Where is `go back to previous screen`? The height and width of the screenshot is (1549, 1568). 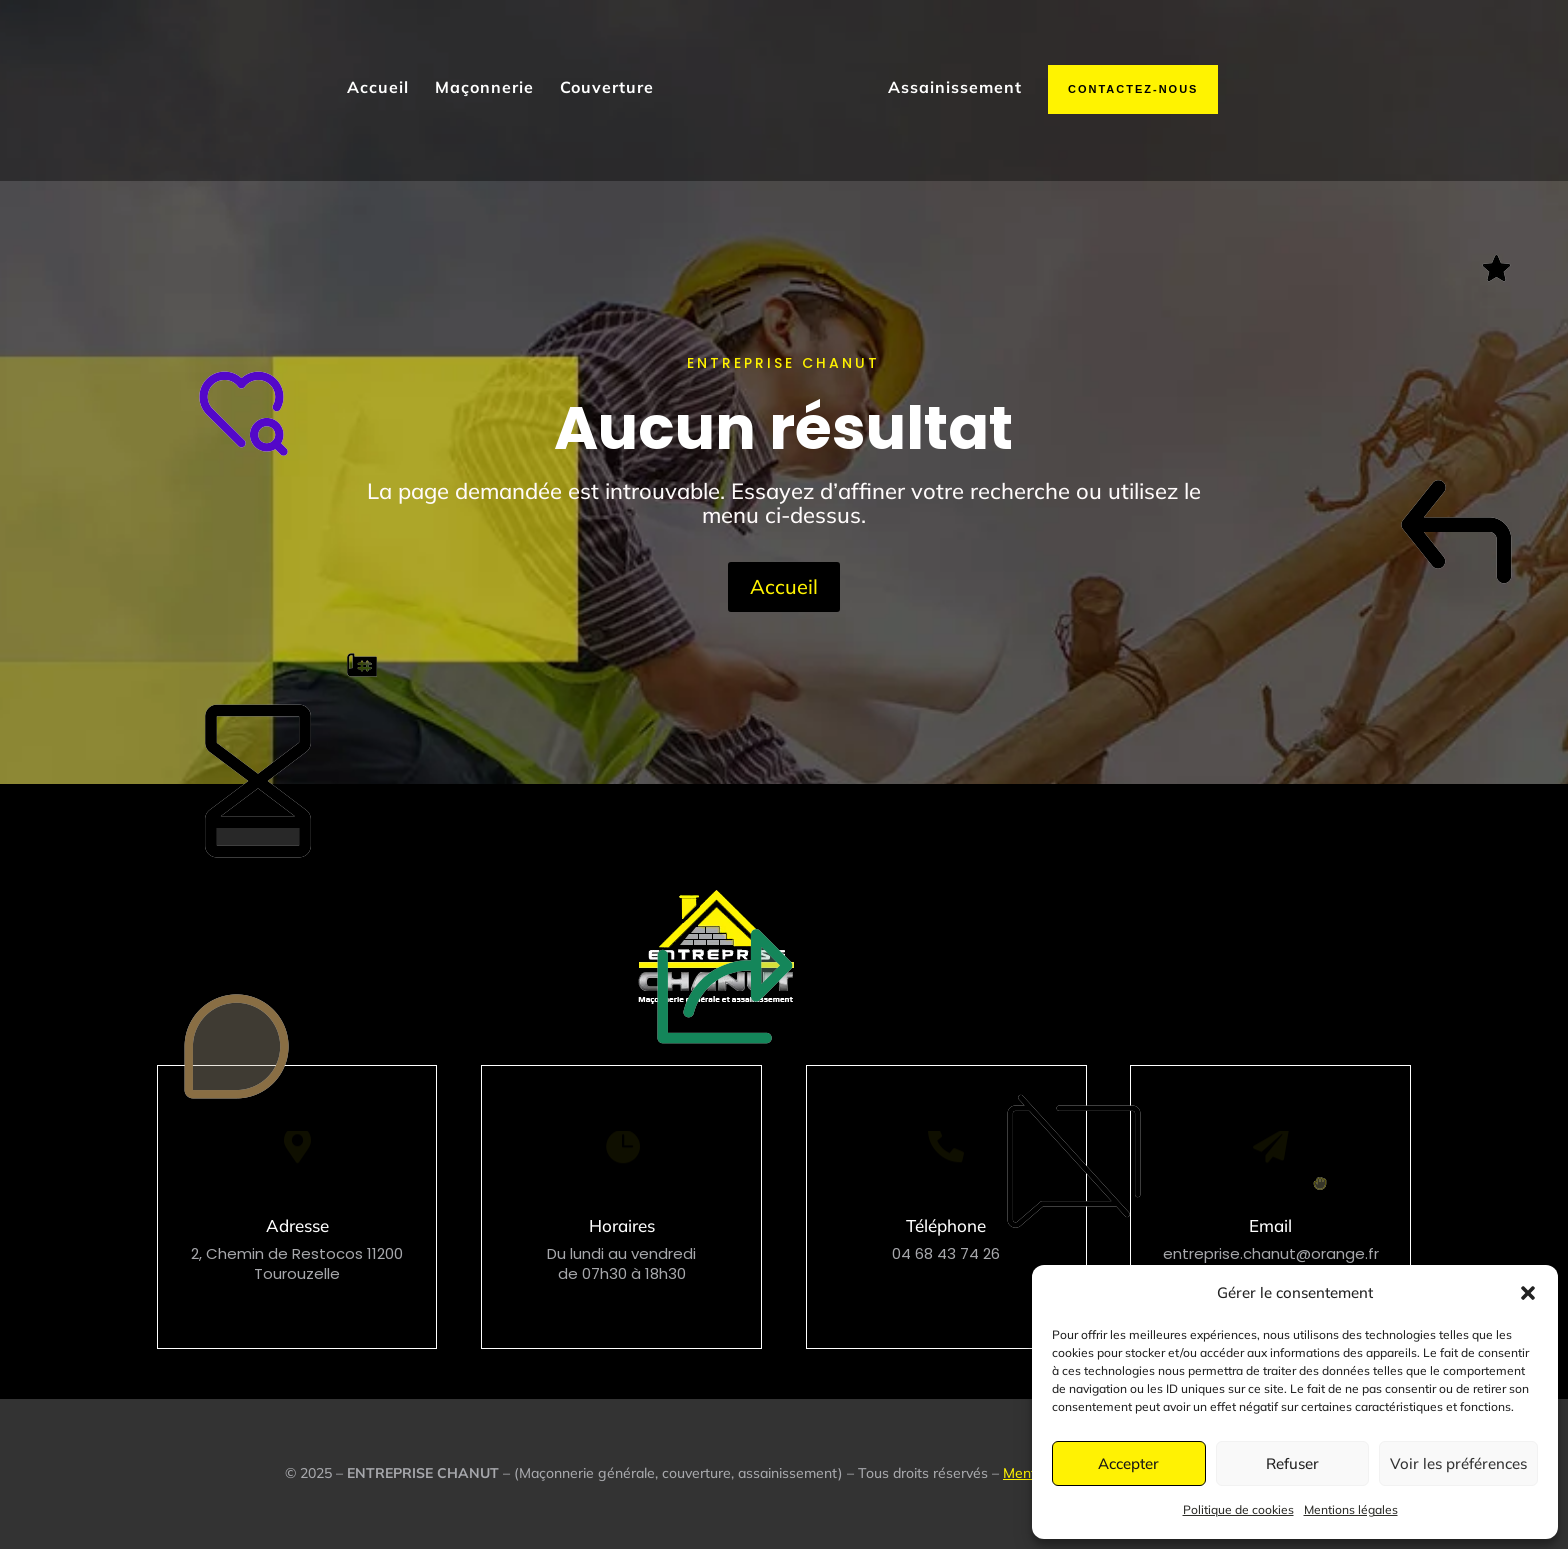
go back to previous screen is located at coordinates (1460, 532).